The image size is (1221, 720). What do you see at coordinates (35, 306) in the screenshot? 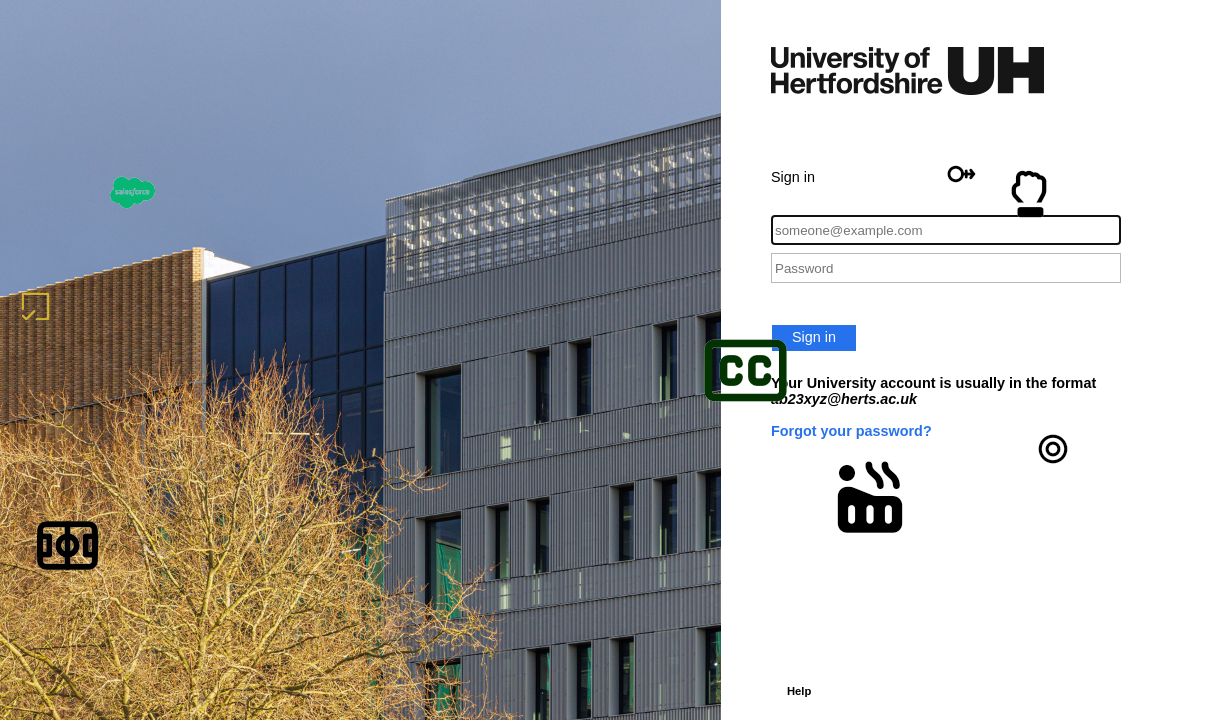
I see `mark task as complete` at bounding box center [35, 306].